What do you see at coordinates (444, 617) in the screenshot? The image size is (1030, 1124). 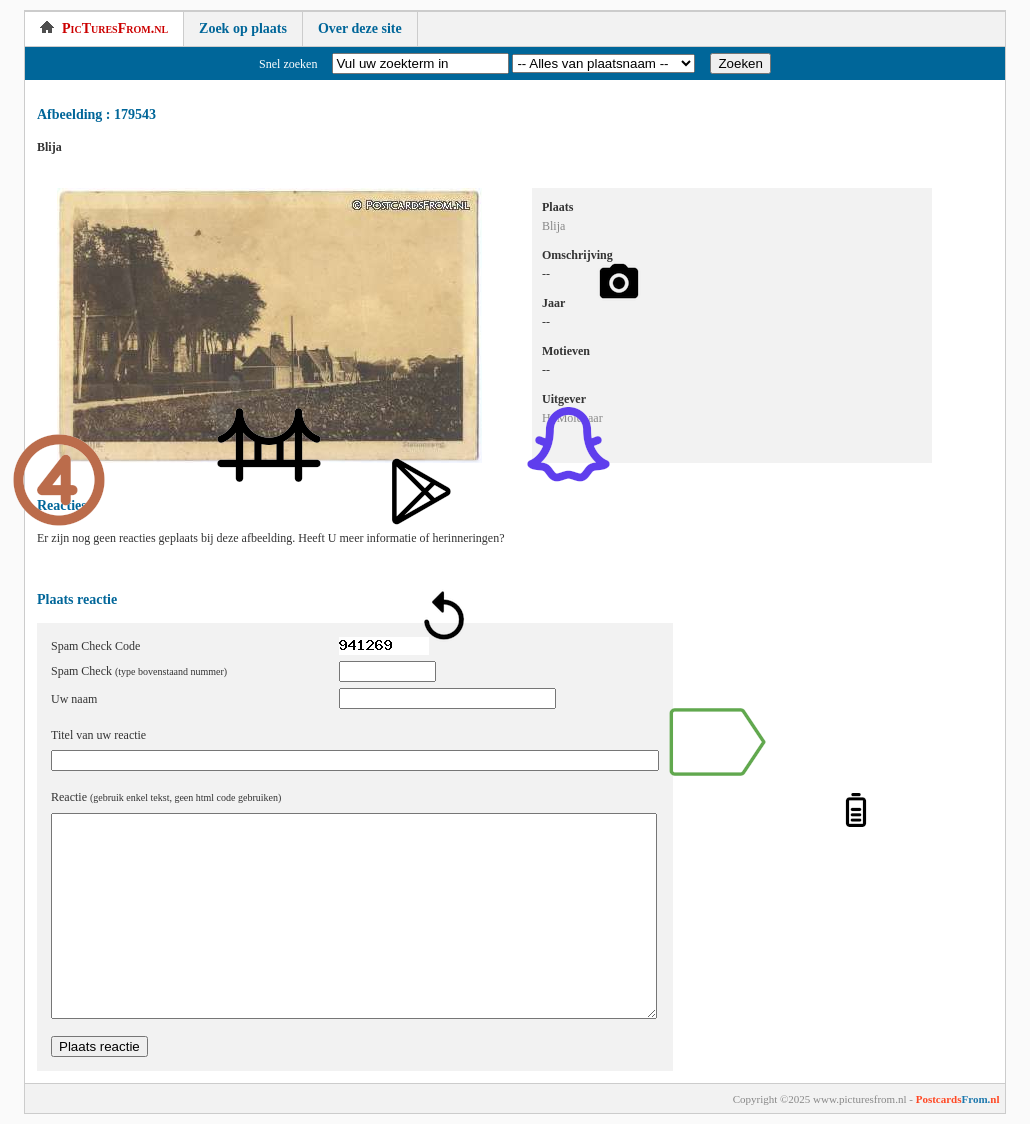 I see `replay or restart media from the beginning` at bounding box center [444, 617].